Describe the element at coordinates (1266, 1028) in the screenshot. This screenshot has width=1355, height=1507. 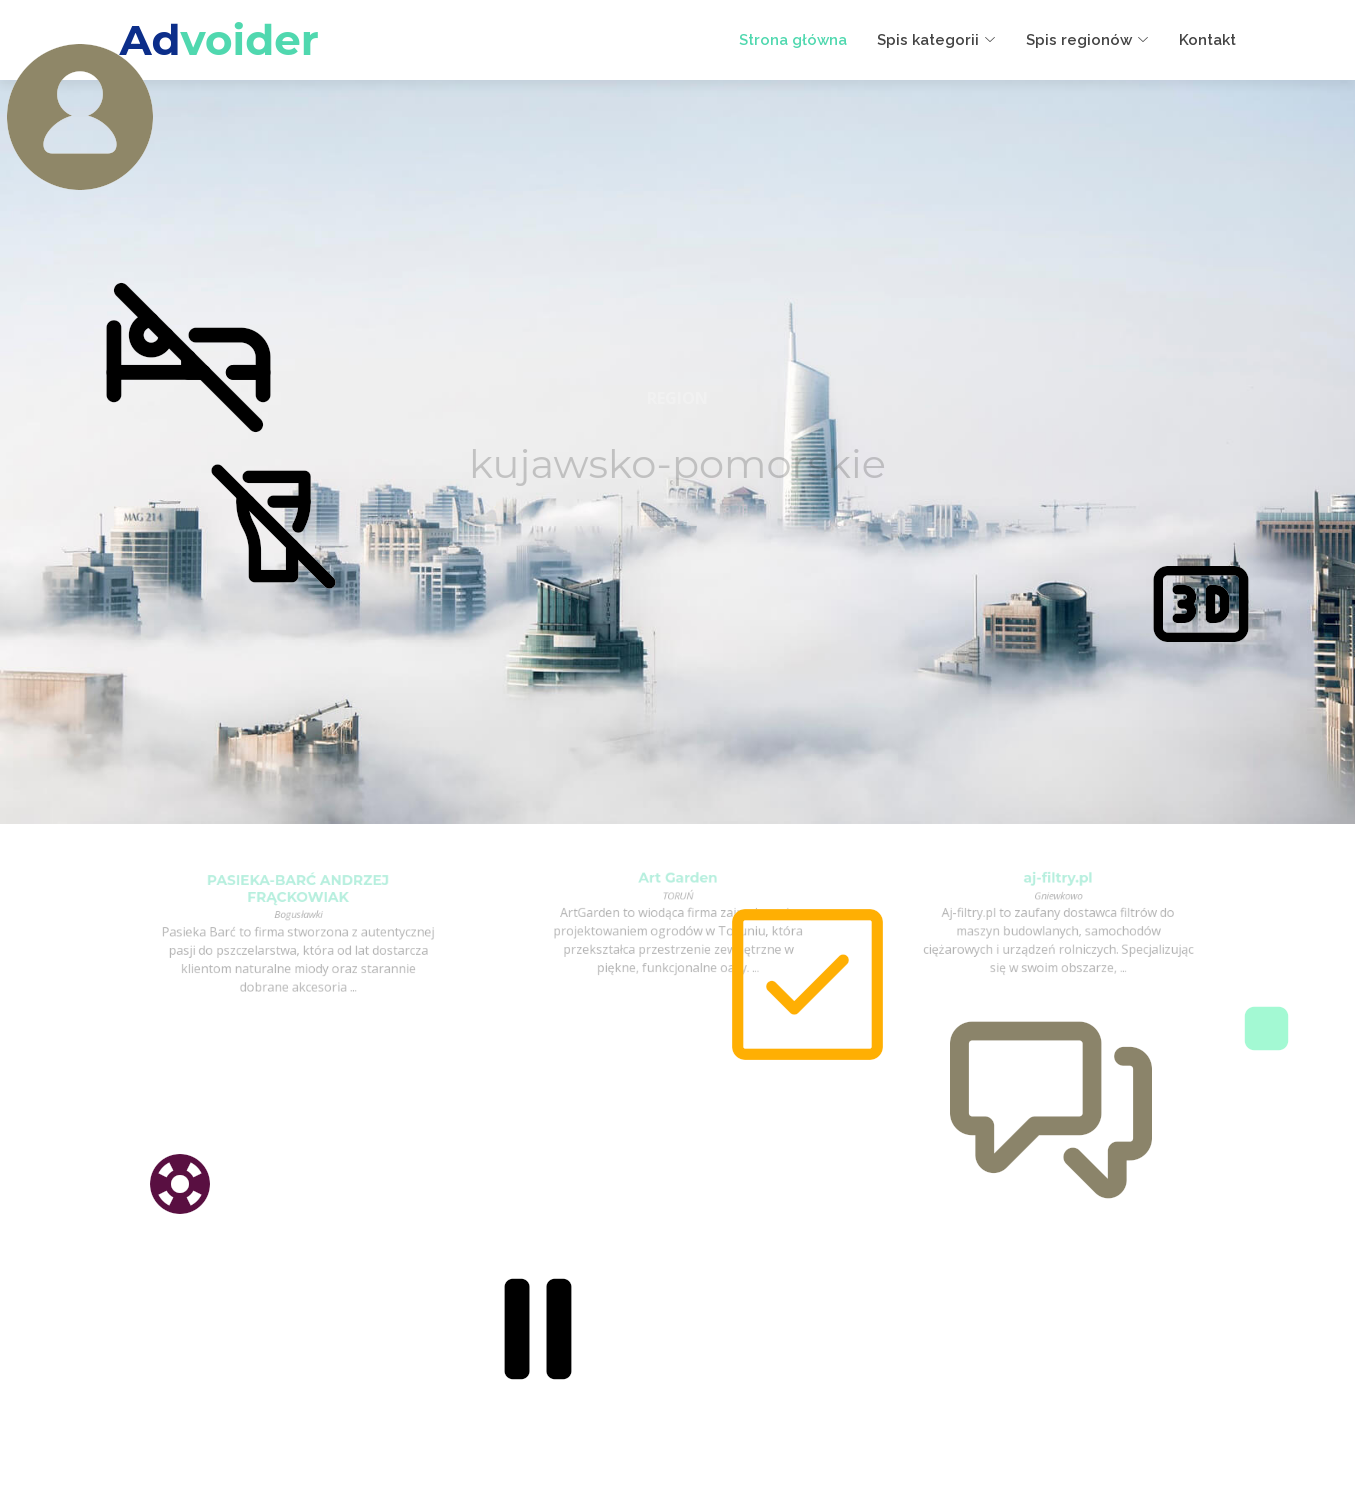
I see `stop media playback` at that location.